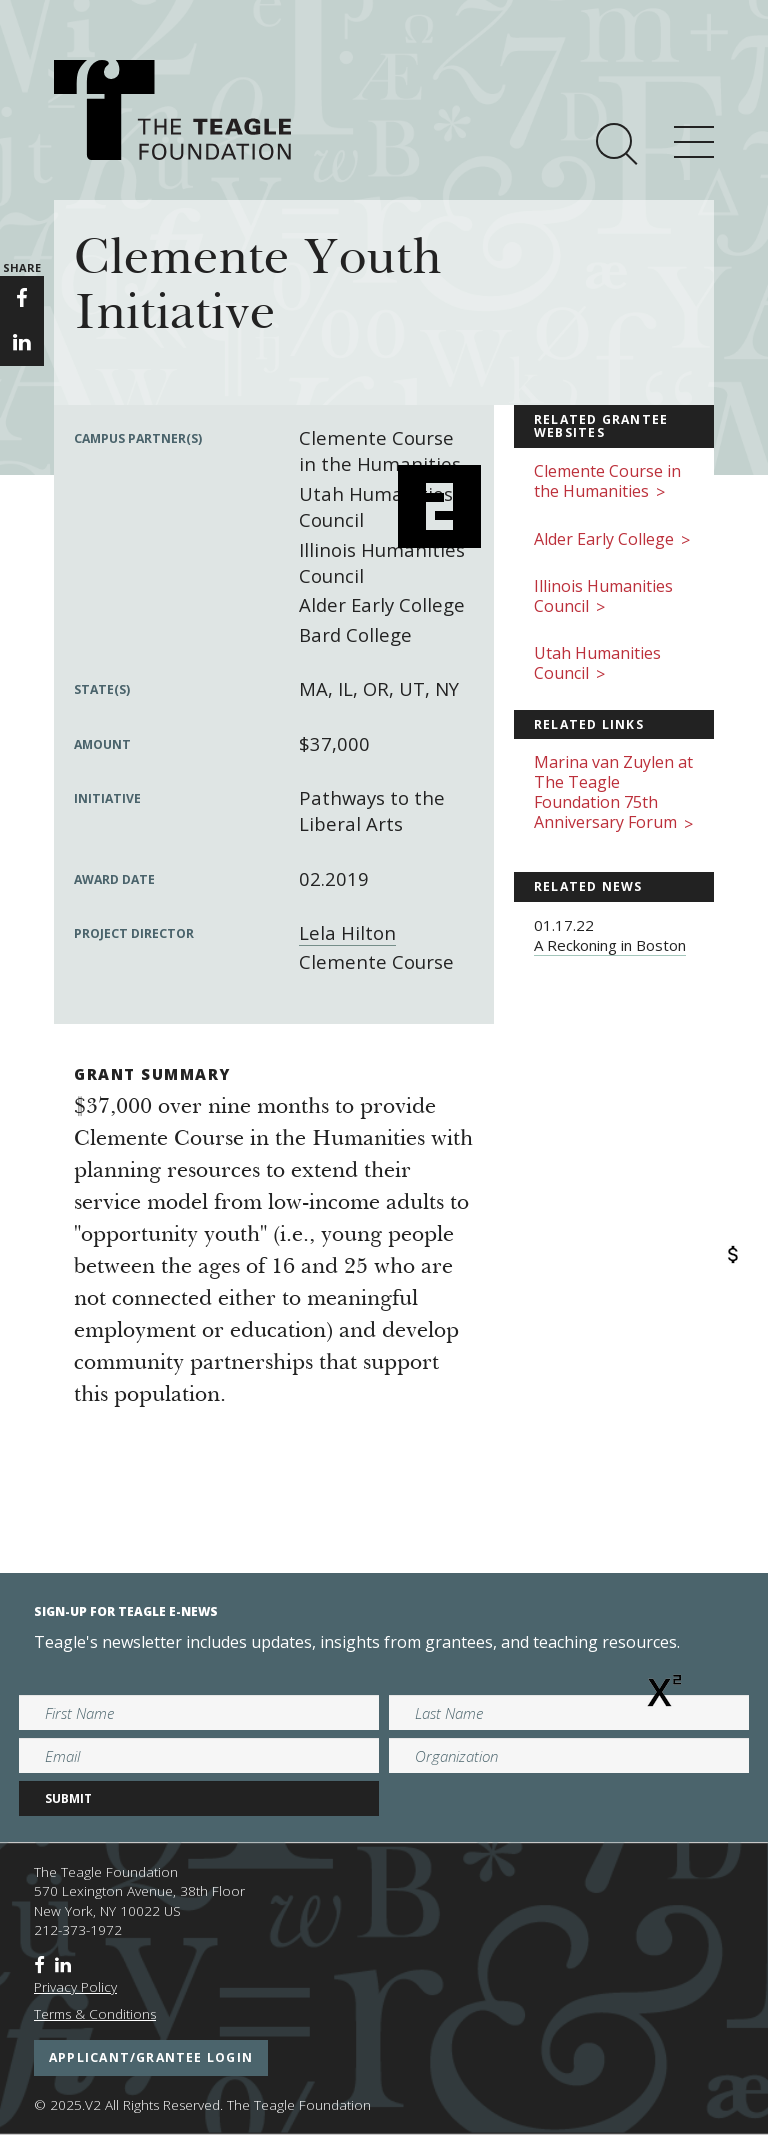  What do you see at coordinates (439, 506) in the screenshot?
I see `select option number two` at bounding box center [439, 506].